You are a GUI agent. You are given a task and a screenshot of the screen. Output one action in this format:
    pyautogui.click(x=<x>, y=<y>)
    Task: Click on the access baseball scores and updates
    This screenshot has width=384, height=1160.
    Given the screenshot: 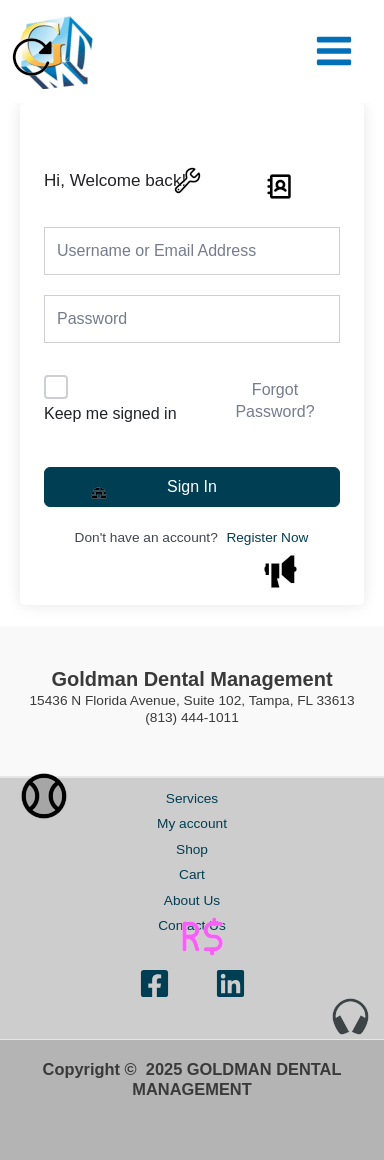 What is the action you would take?
    pyautogui.click(x=44, y=796)
    